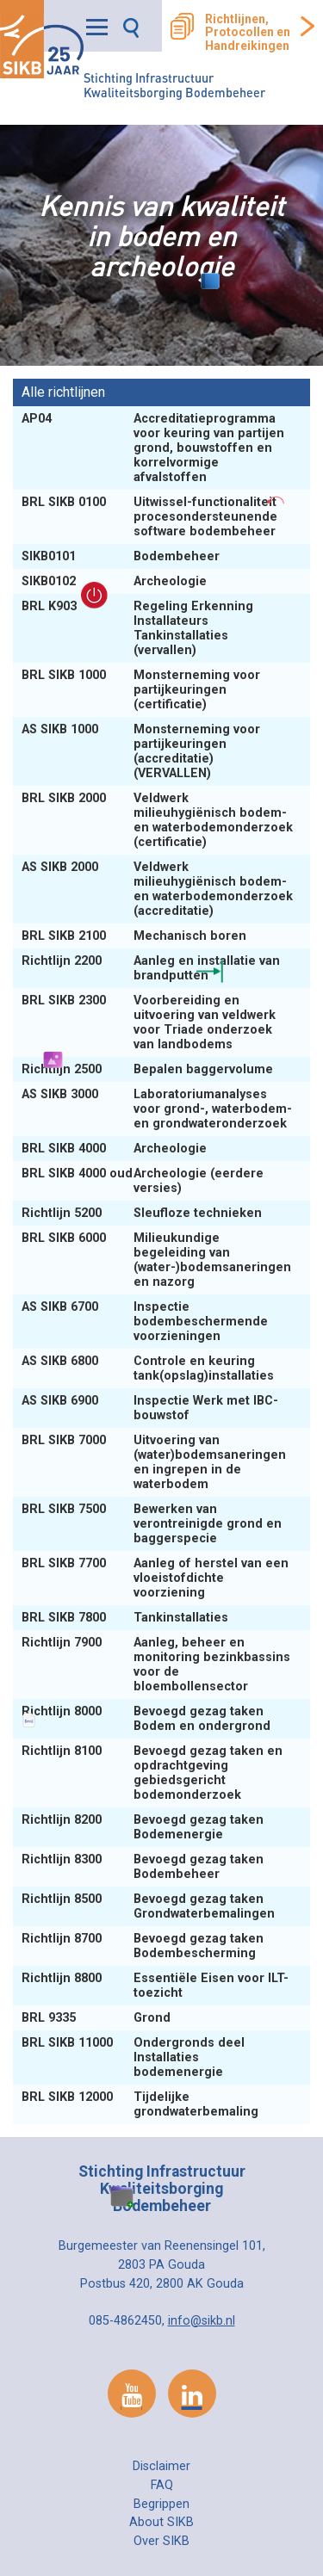 This screenshot has width=323, height=2576. I want to click on a LESS stylesheet file, so click(28, 1720).